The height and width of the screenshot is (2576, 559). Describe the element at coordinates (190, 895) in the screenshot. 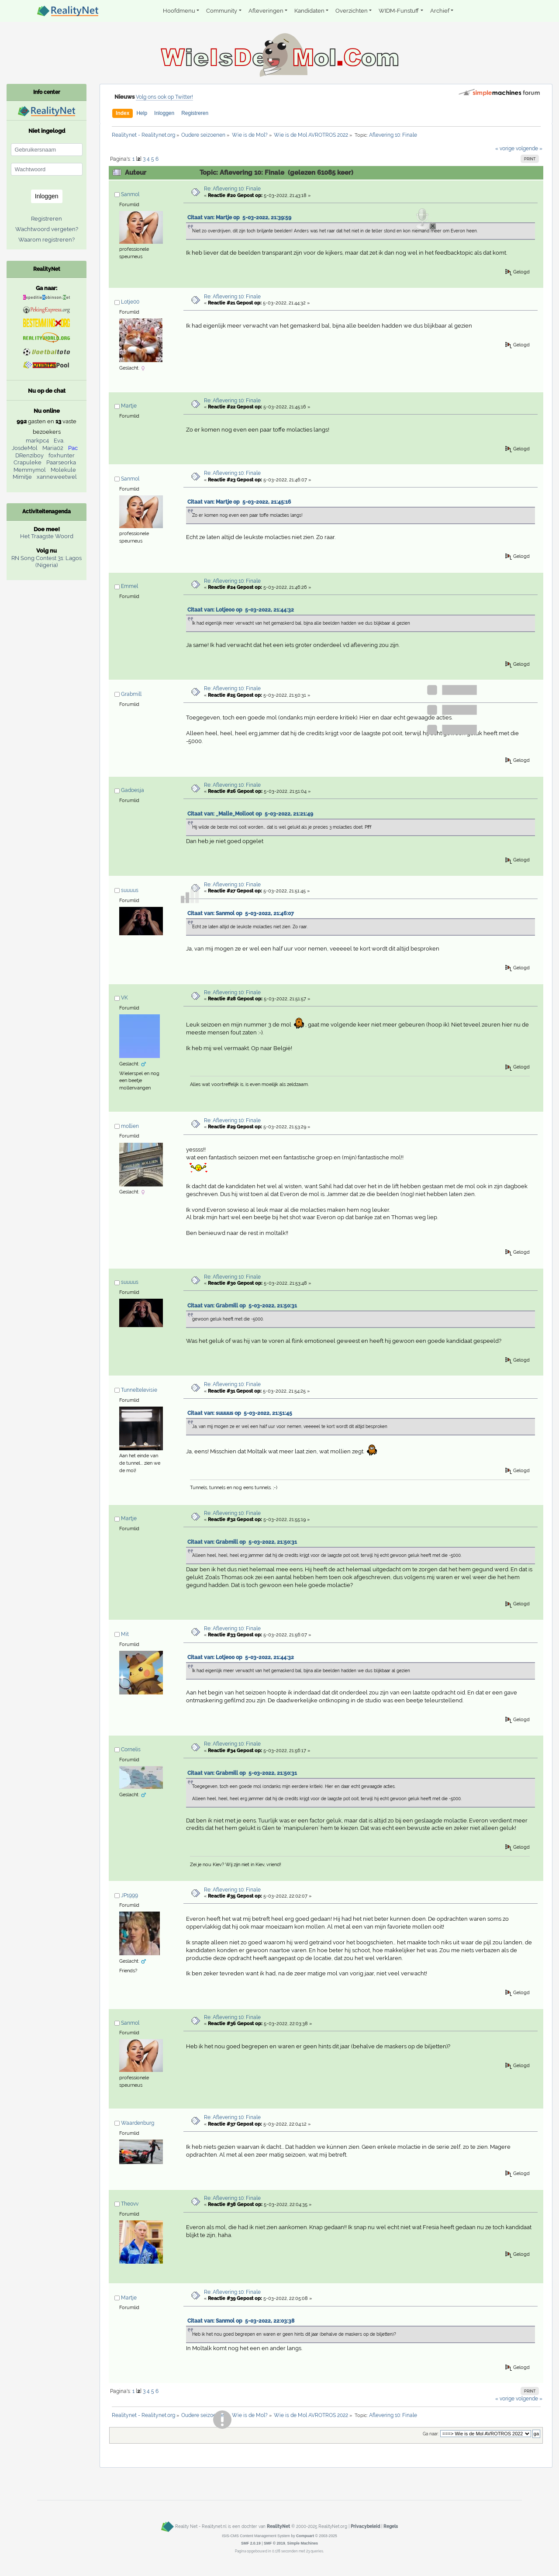

I see `indicates moderate cellular signal strength` at that location.